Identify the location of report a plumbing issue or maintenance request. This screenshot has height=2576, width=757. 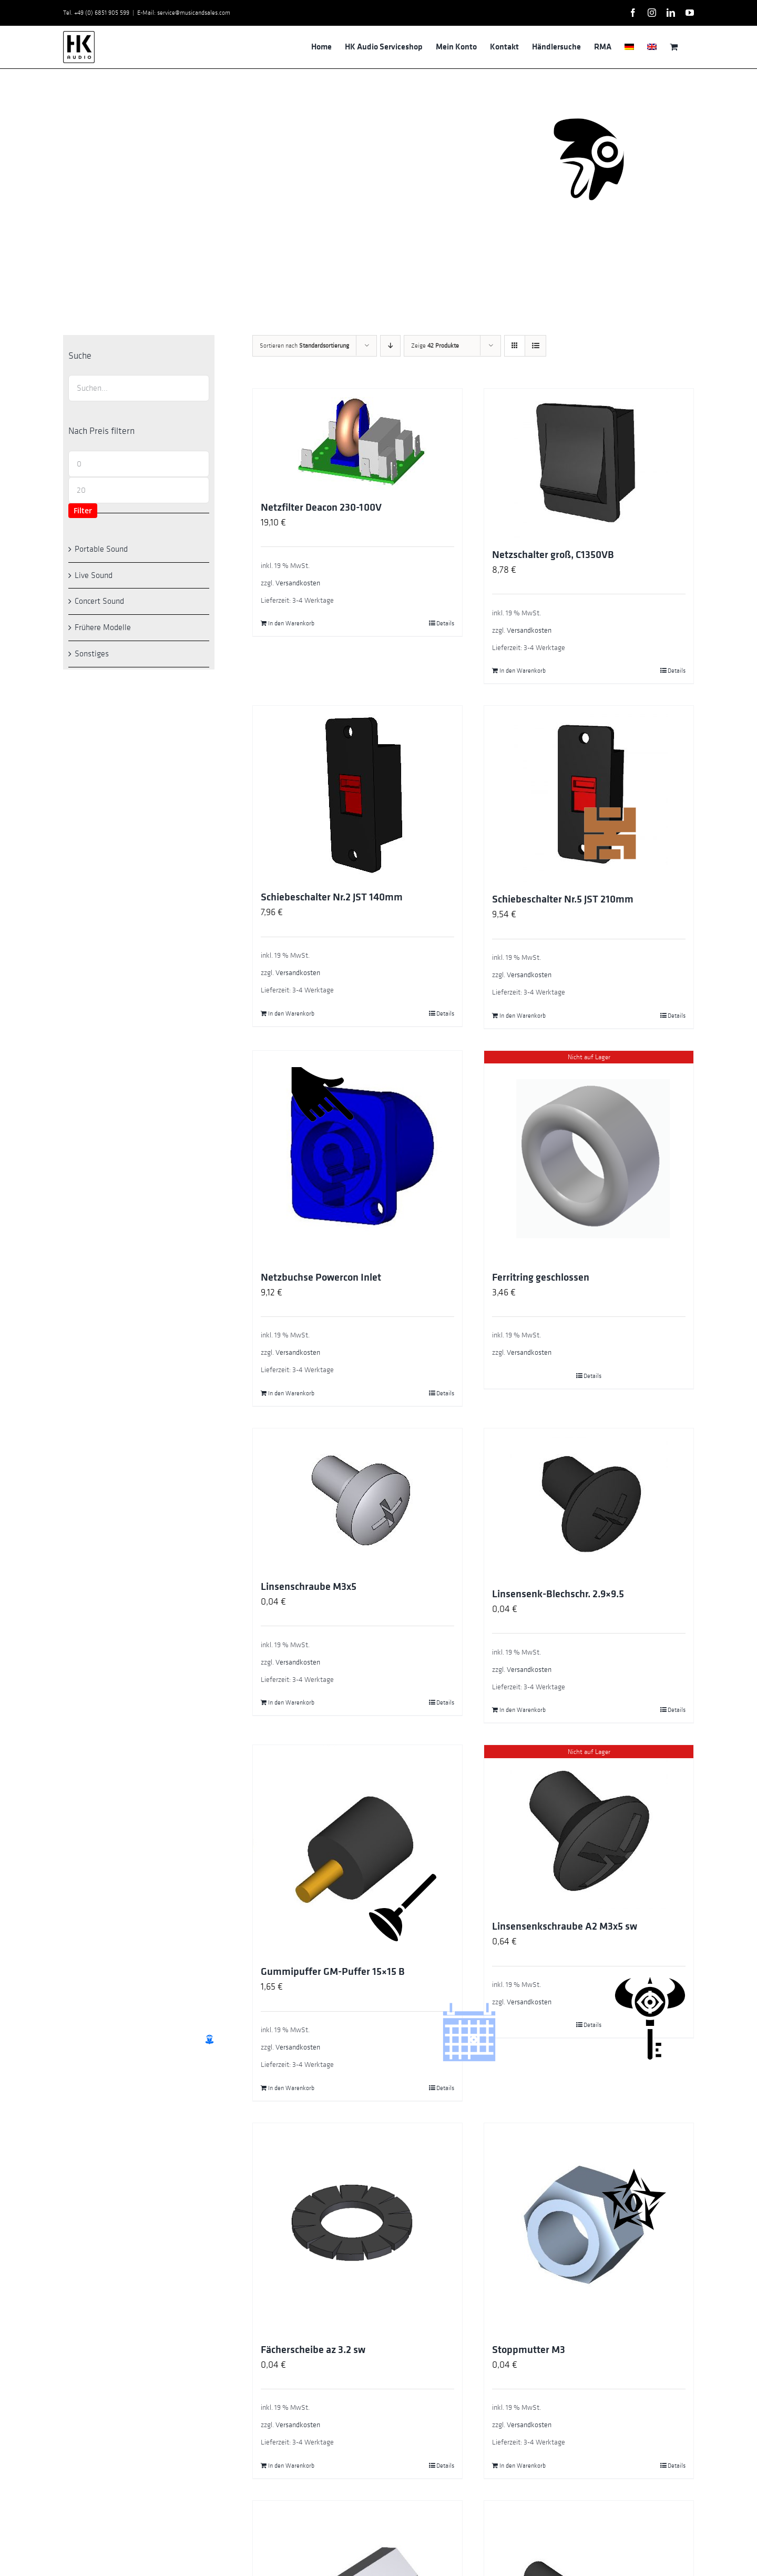
(403, 1908).